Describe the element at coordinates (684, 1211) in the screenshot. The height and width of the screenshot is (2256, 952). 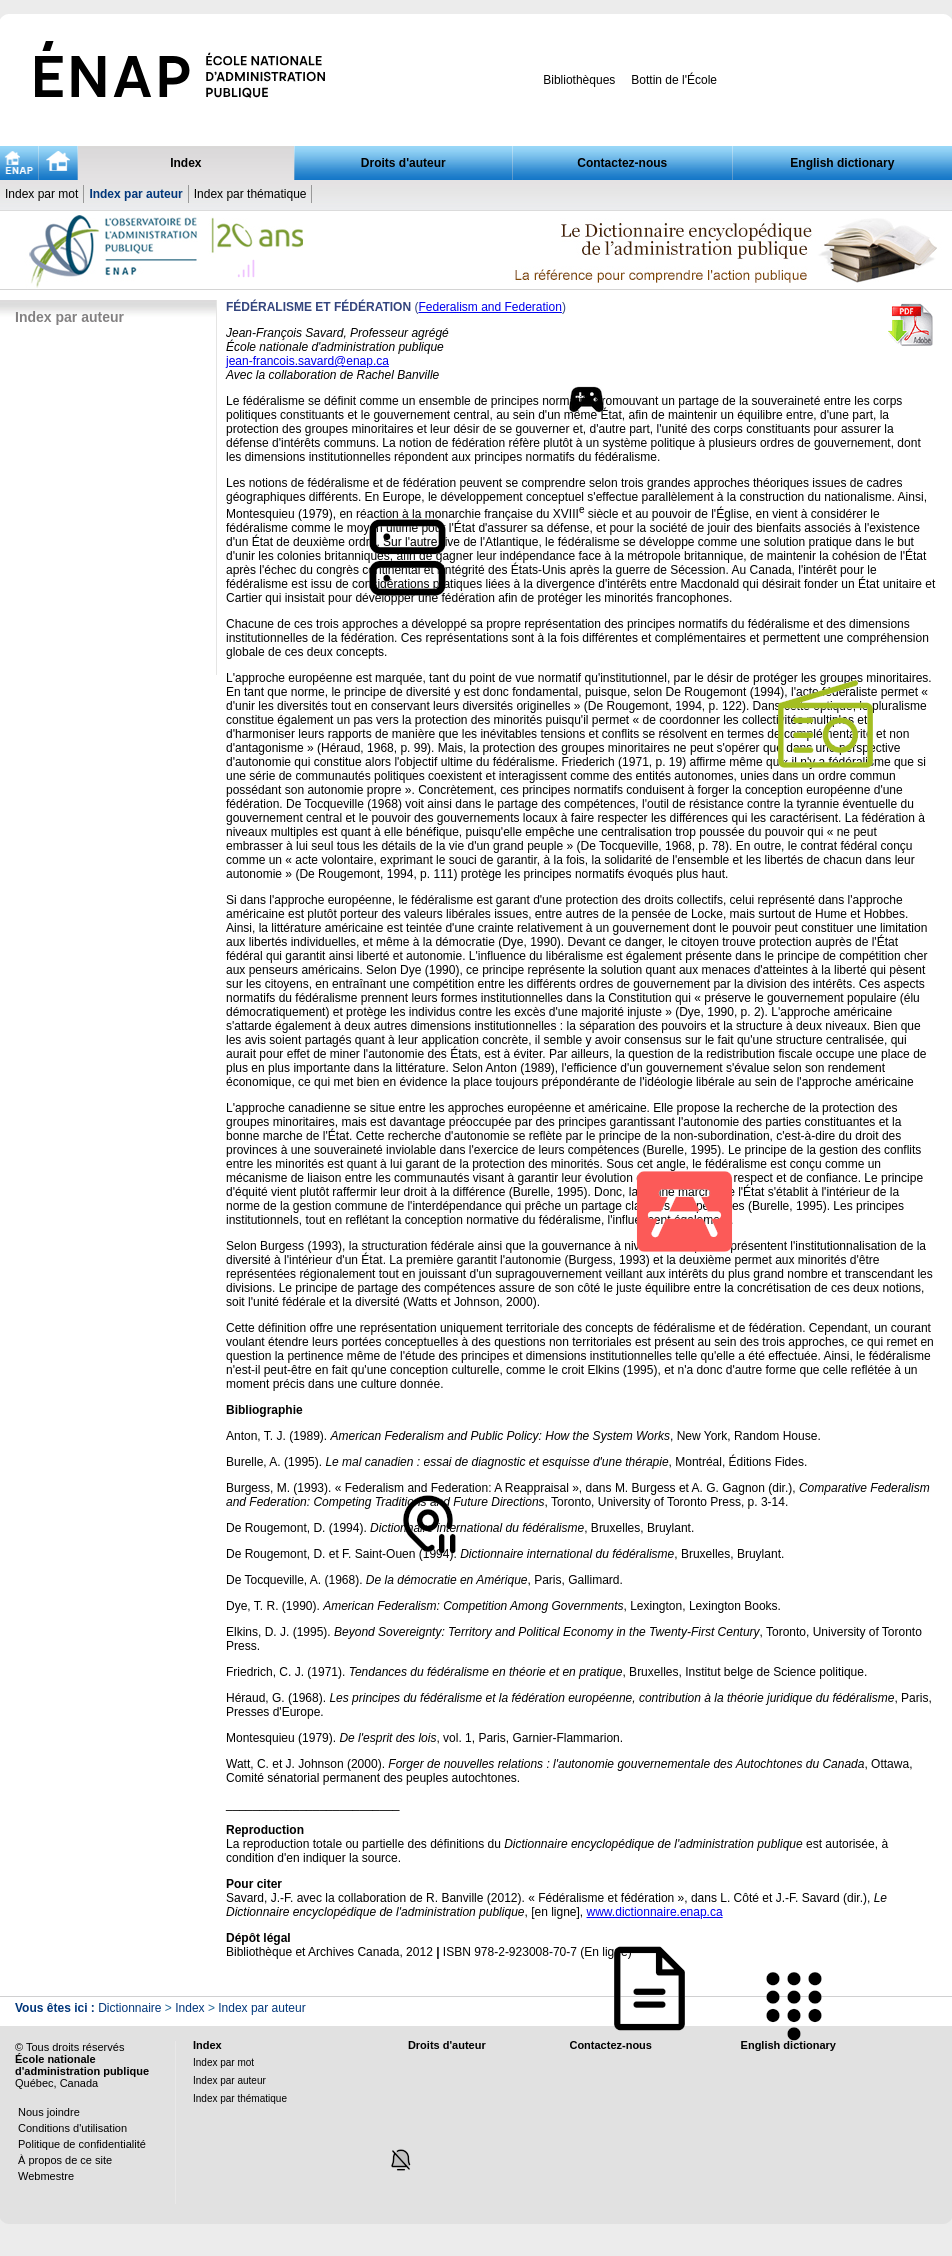
I see `indicates a picnic area or rest stop` at that location.